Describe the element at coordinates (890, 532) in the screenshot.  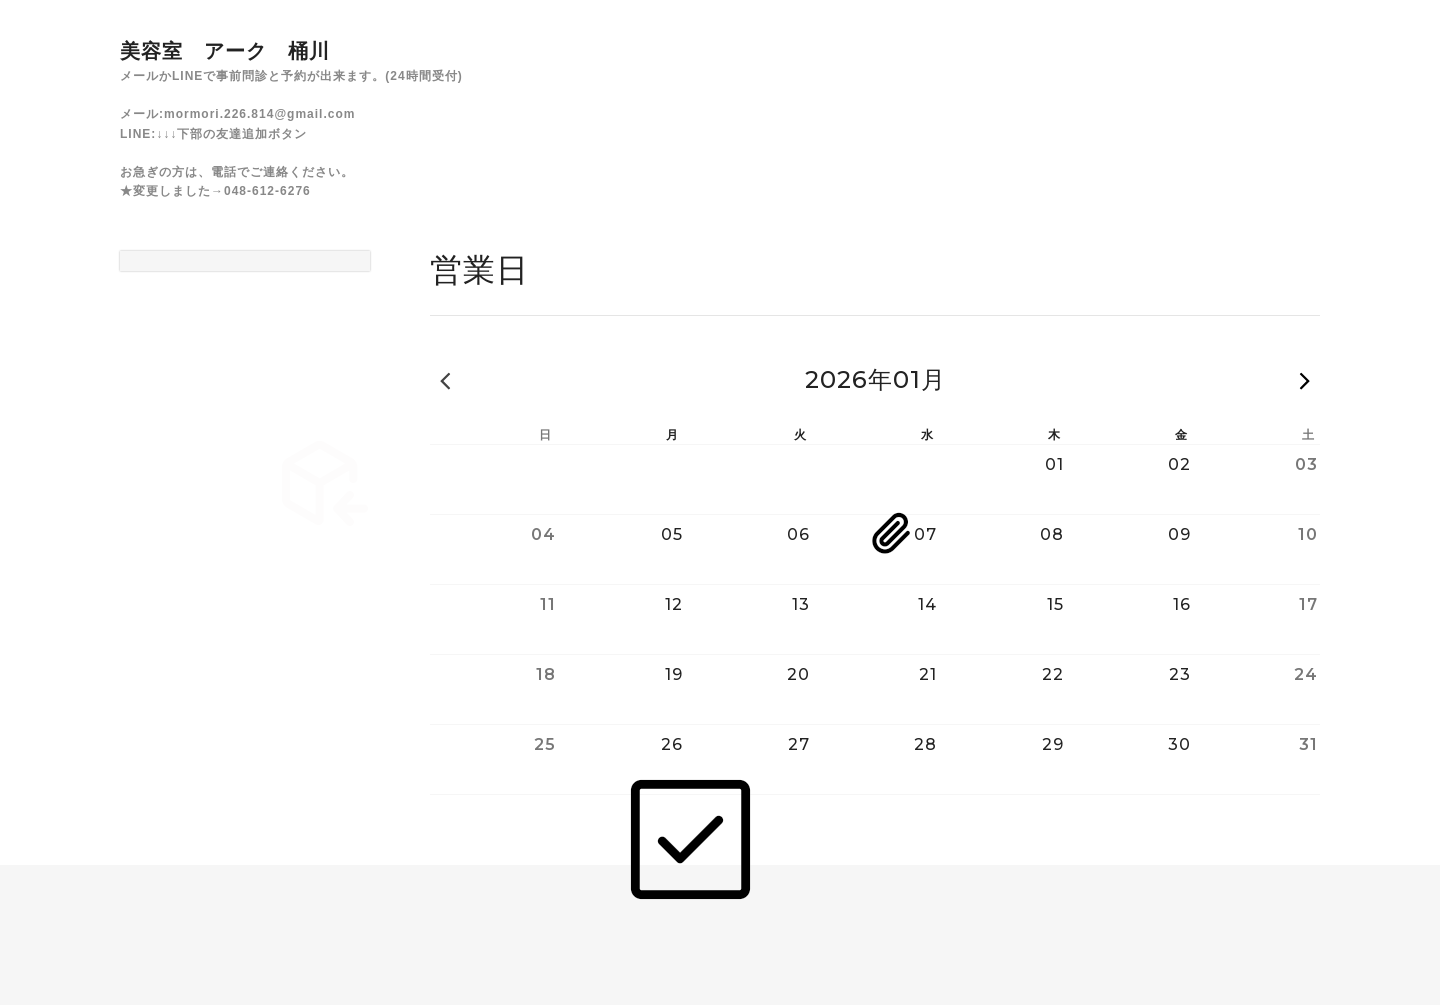
I see `attach a file to your message` at that location.